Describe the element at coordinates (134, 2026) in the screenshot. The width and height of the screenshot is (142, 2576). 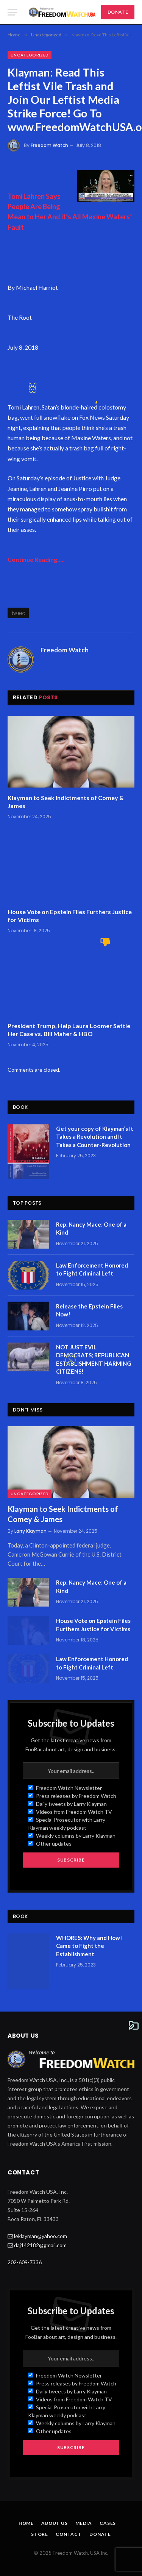
I see `rename or edit a folder` at that location.